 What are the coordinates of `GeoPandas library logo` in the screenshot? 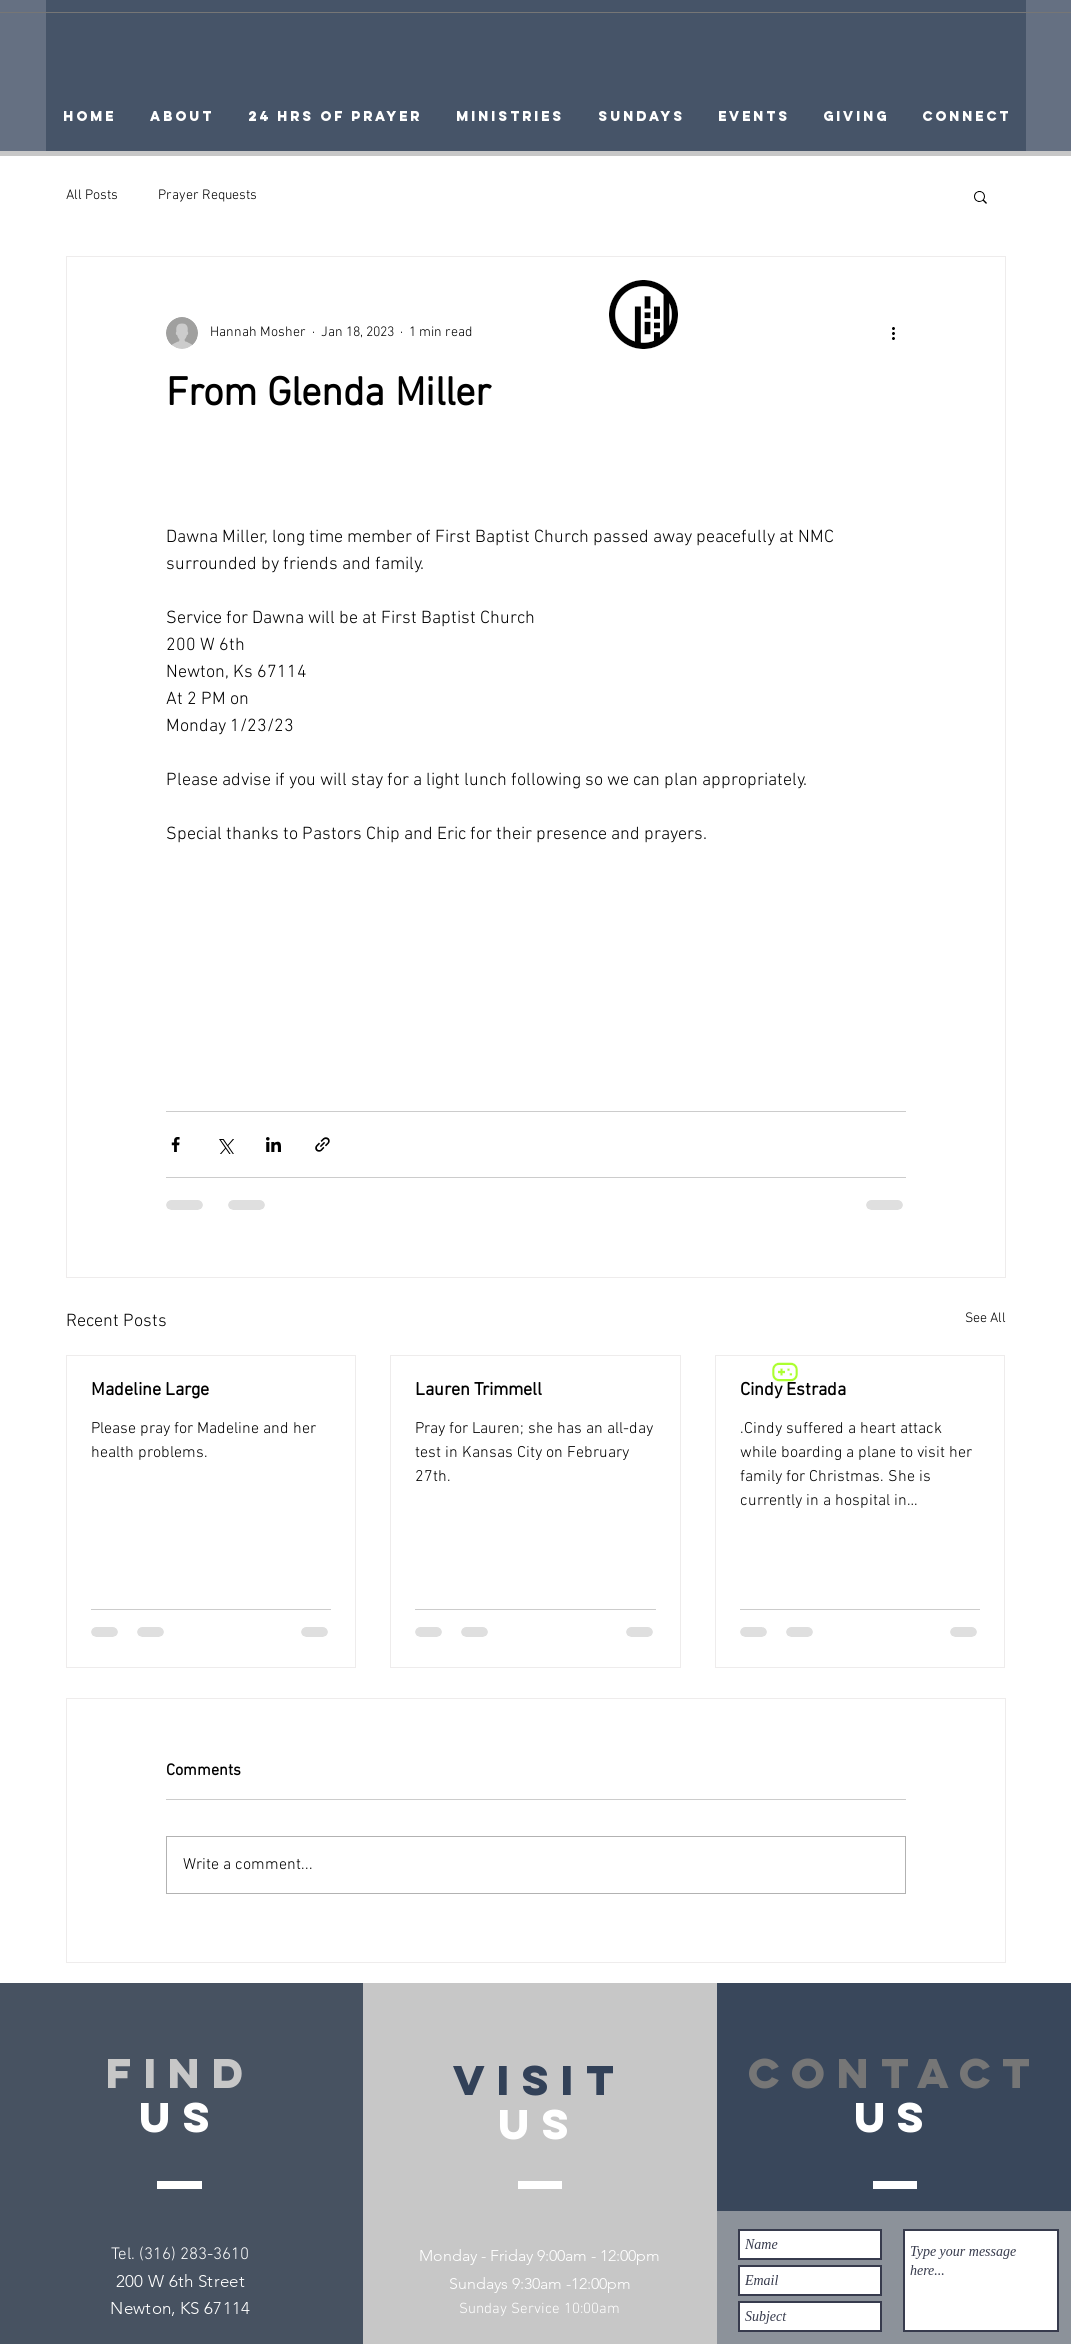 It's located at (643, 314).